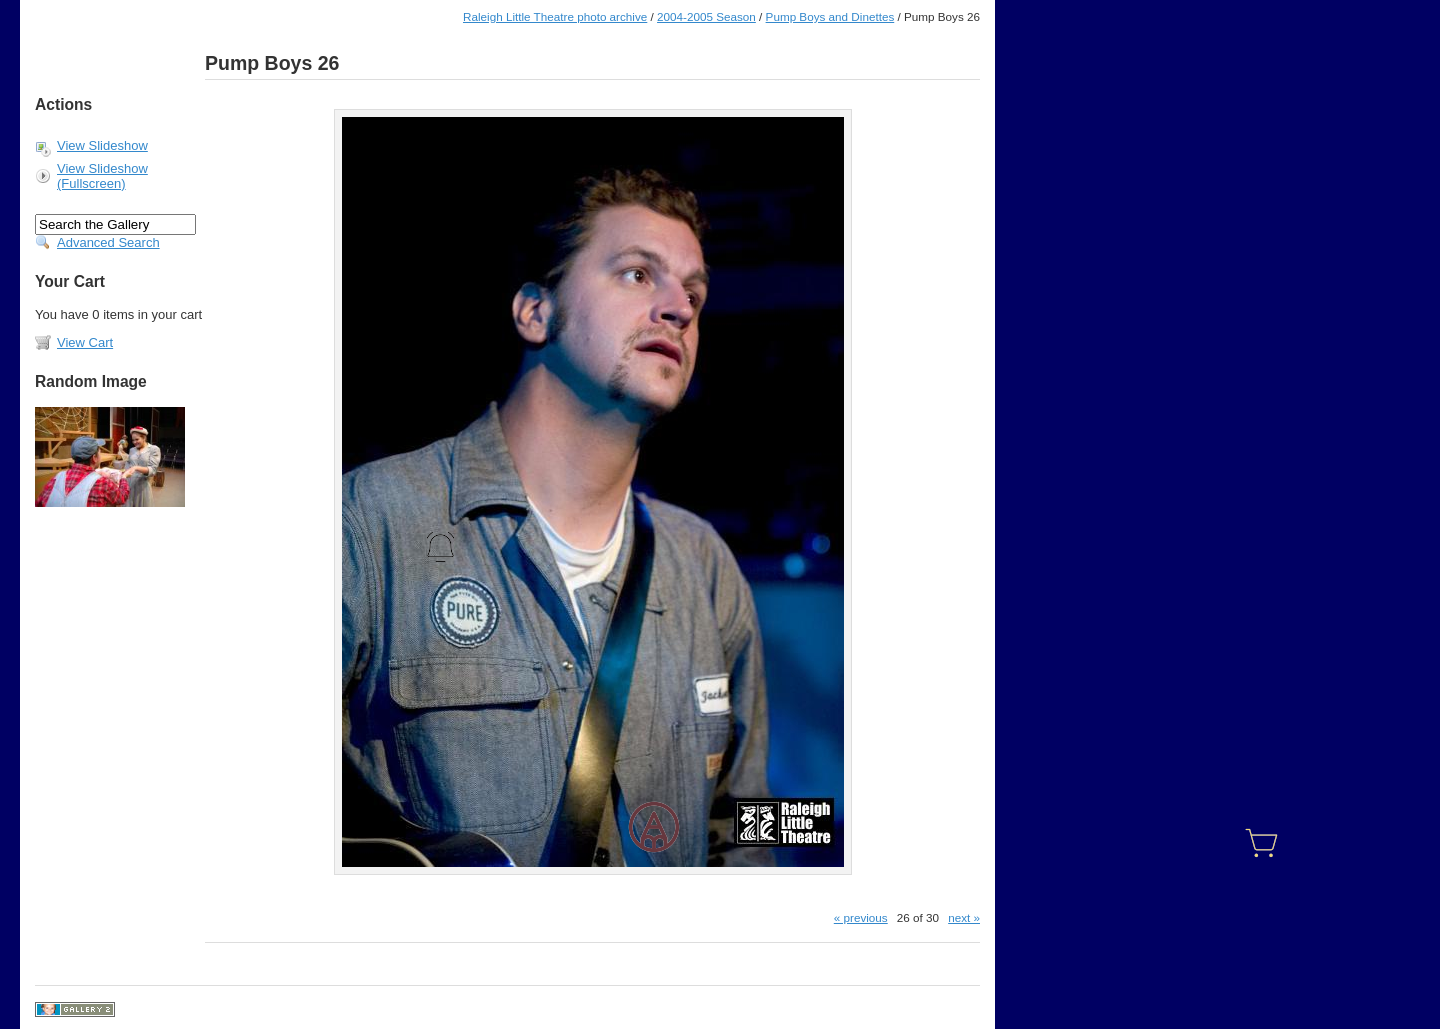 This screenshot has width=1440, height=1029. Describe the element at coordinates (440, 547) in the screenshot. I see `active notifications or alerts` at that location.